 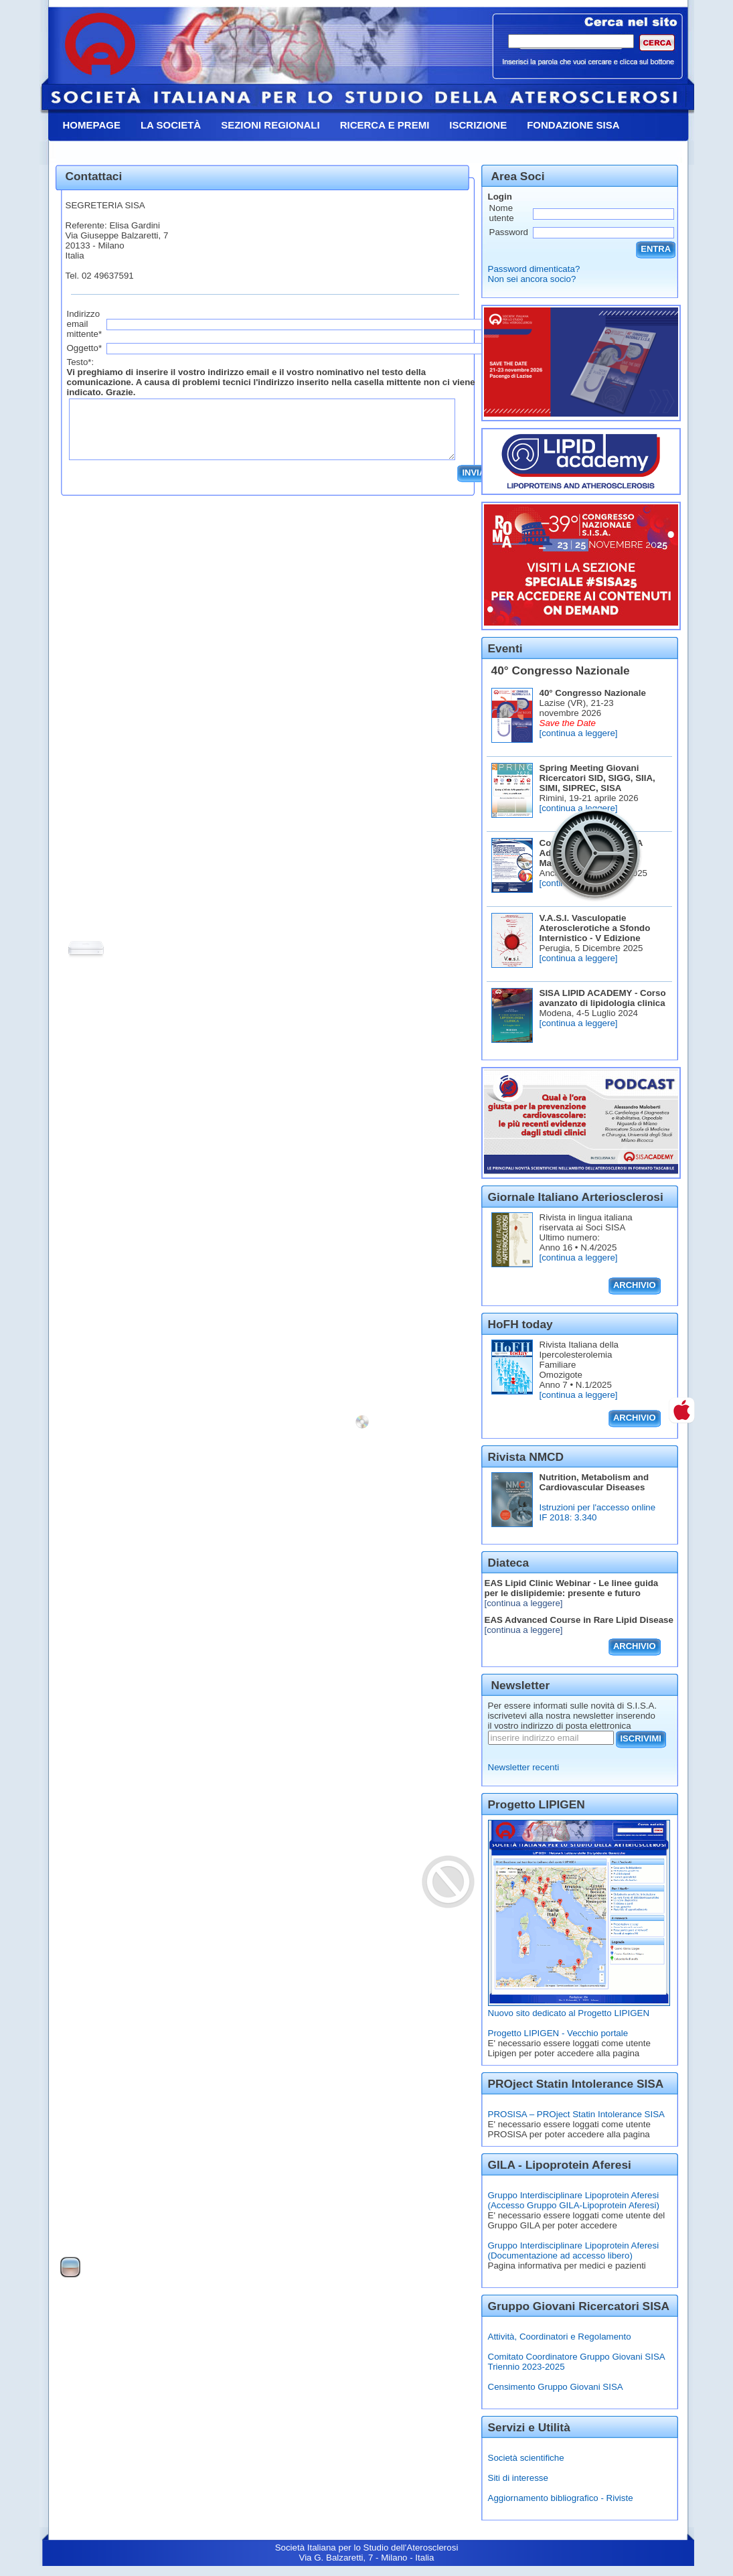 What do you see at coordinates (86, 944) in the screenshot?
I see `access airport extreme router settings` at bounding box center [86, 944].